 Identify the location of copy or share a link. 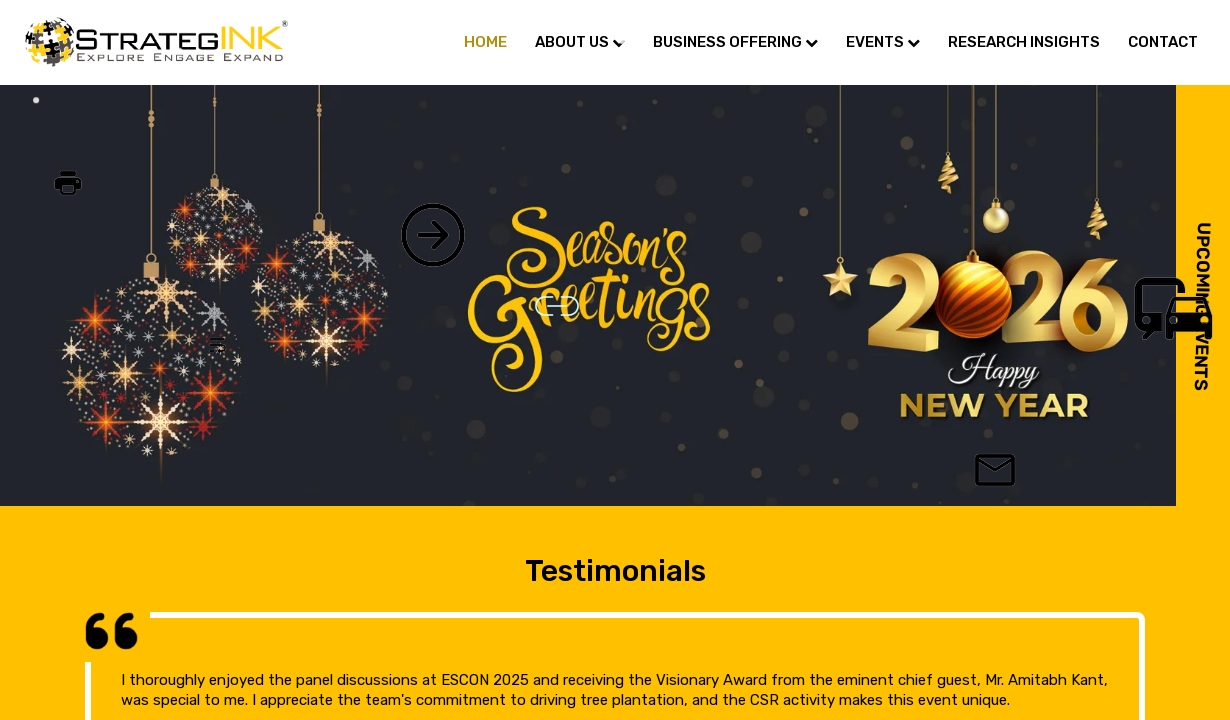
(557, 306).